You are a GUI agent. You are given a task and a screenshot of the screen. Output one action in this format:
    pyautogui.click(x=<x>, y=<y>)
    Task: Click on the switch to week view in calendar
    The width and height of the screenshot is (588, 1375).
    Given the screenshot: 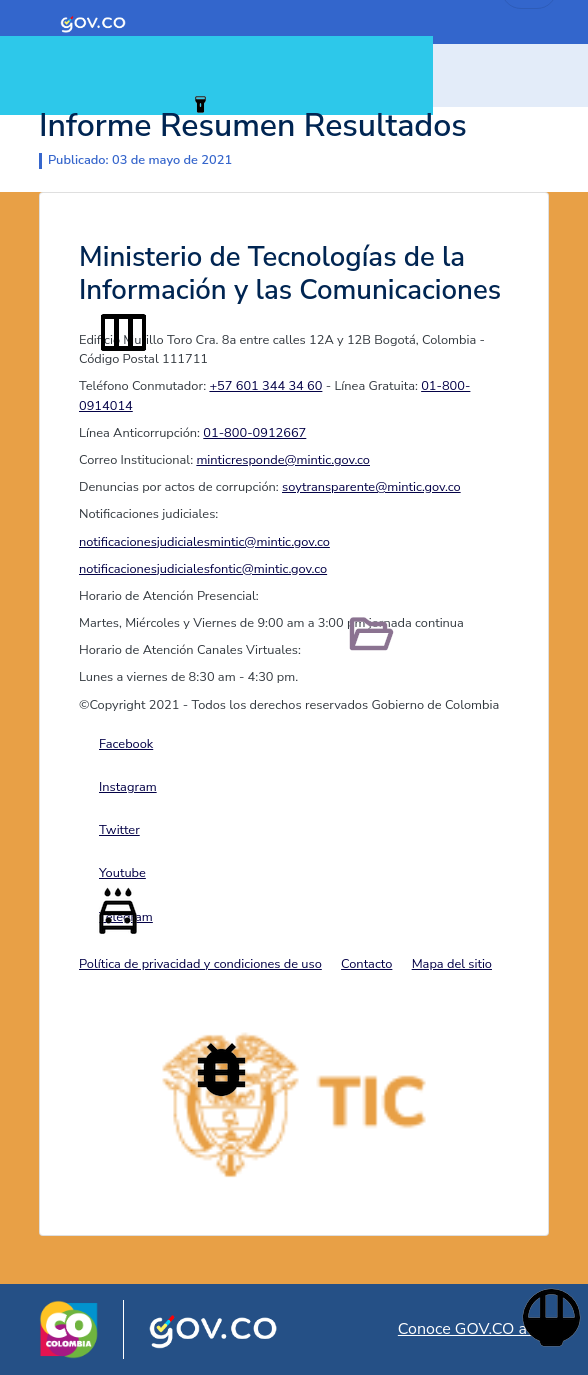 What is the action you would take?
    pyautogui.click(x=123, y=332)
    